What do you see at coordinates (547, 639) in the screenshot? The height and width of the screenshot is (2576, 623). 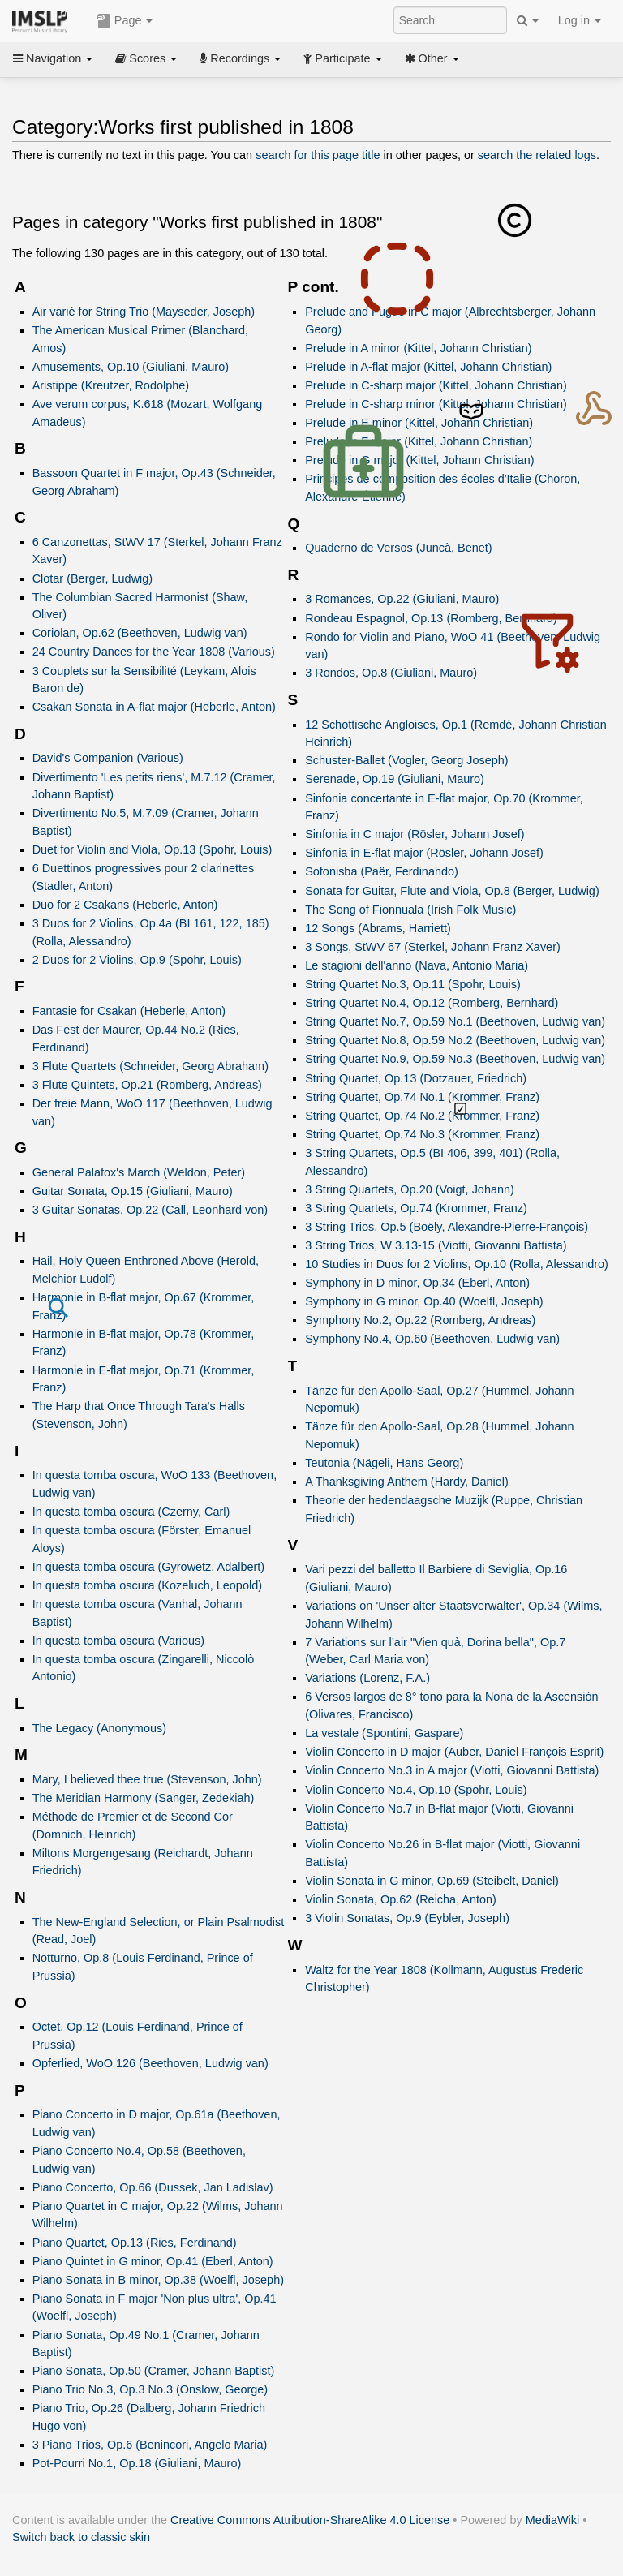 I see `configure filter settings` at bounding box center [547, 639].